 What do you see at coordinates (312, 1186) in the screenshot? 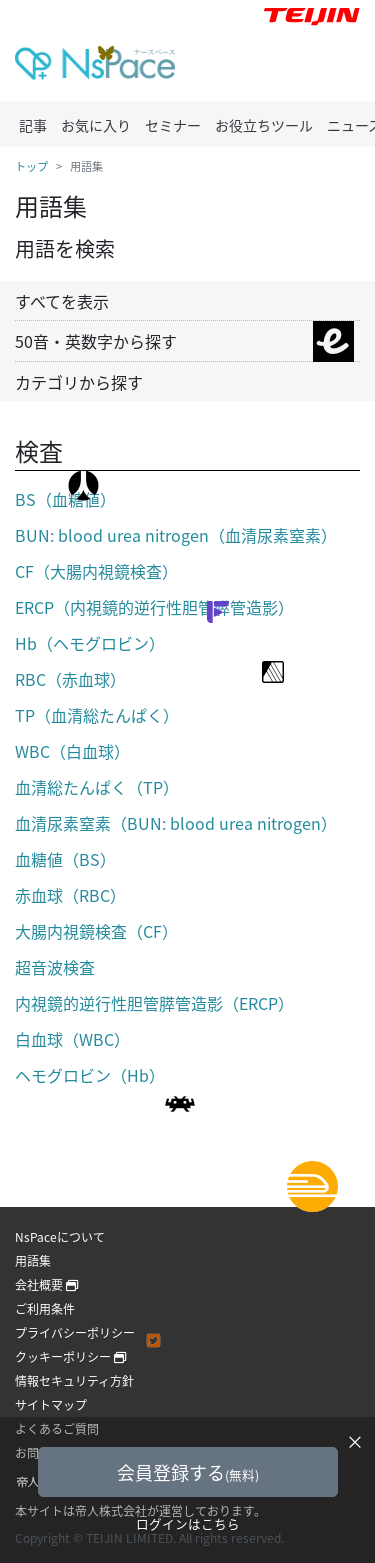
I see `railway app logo` at bounding box center [312, 1186].